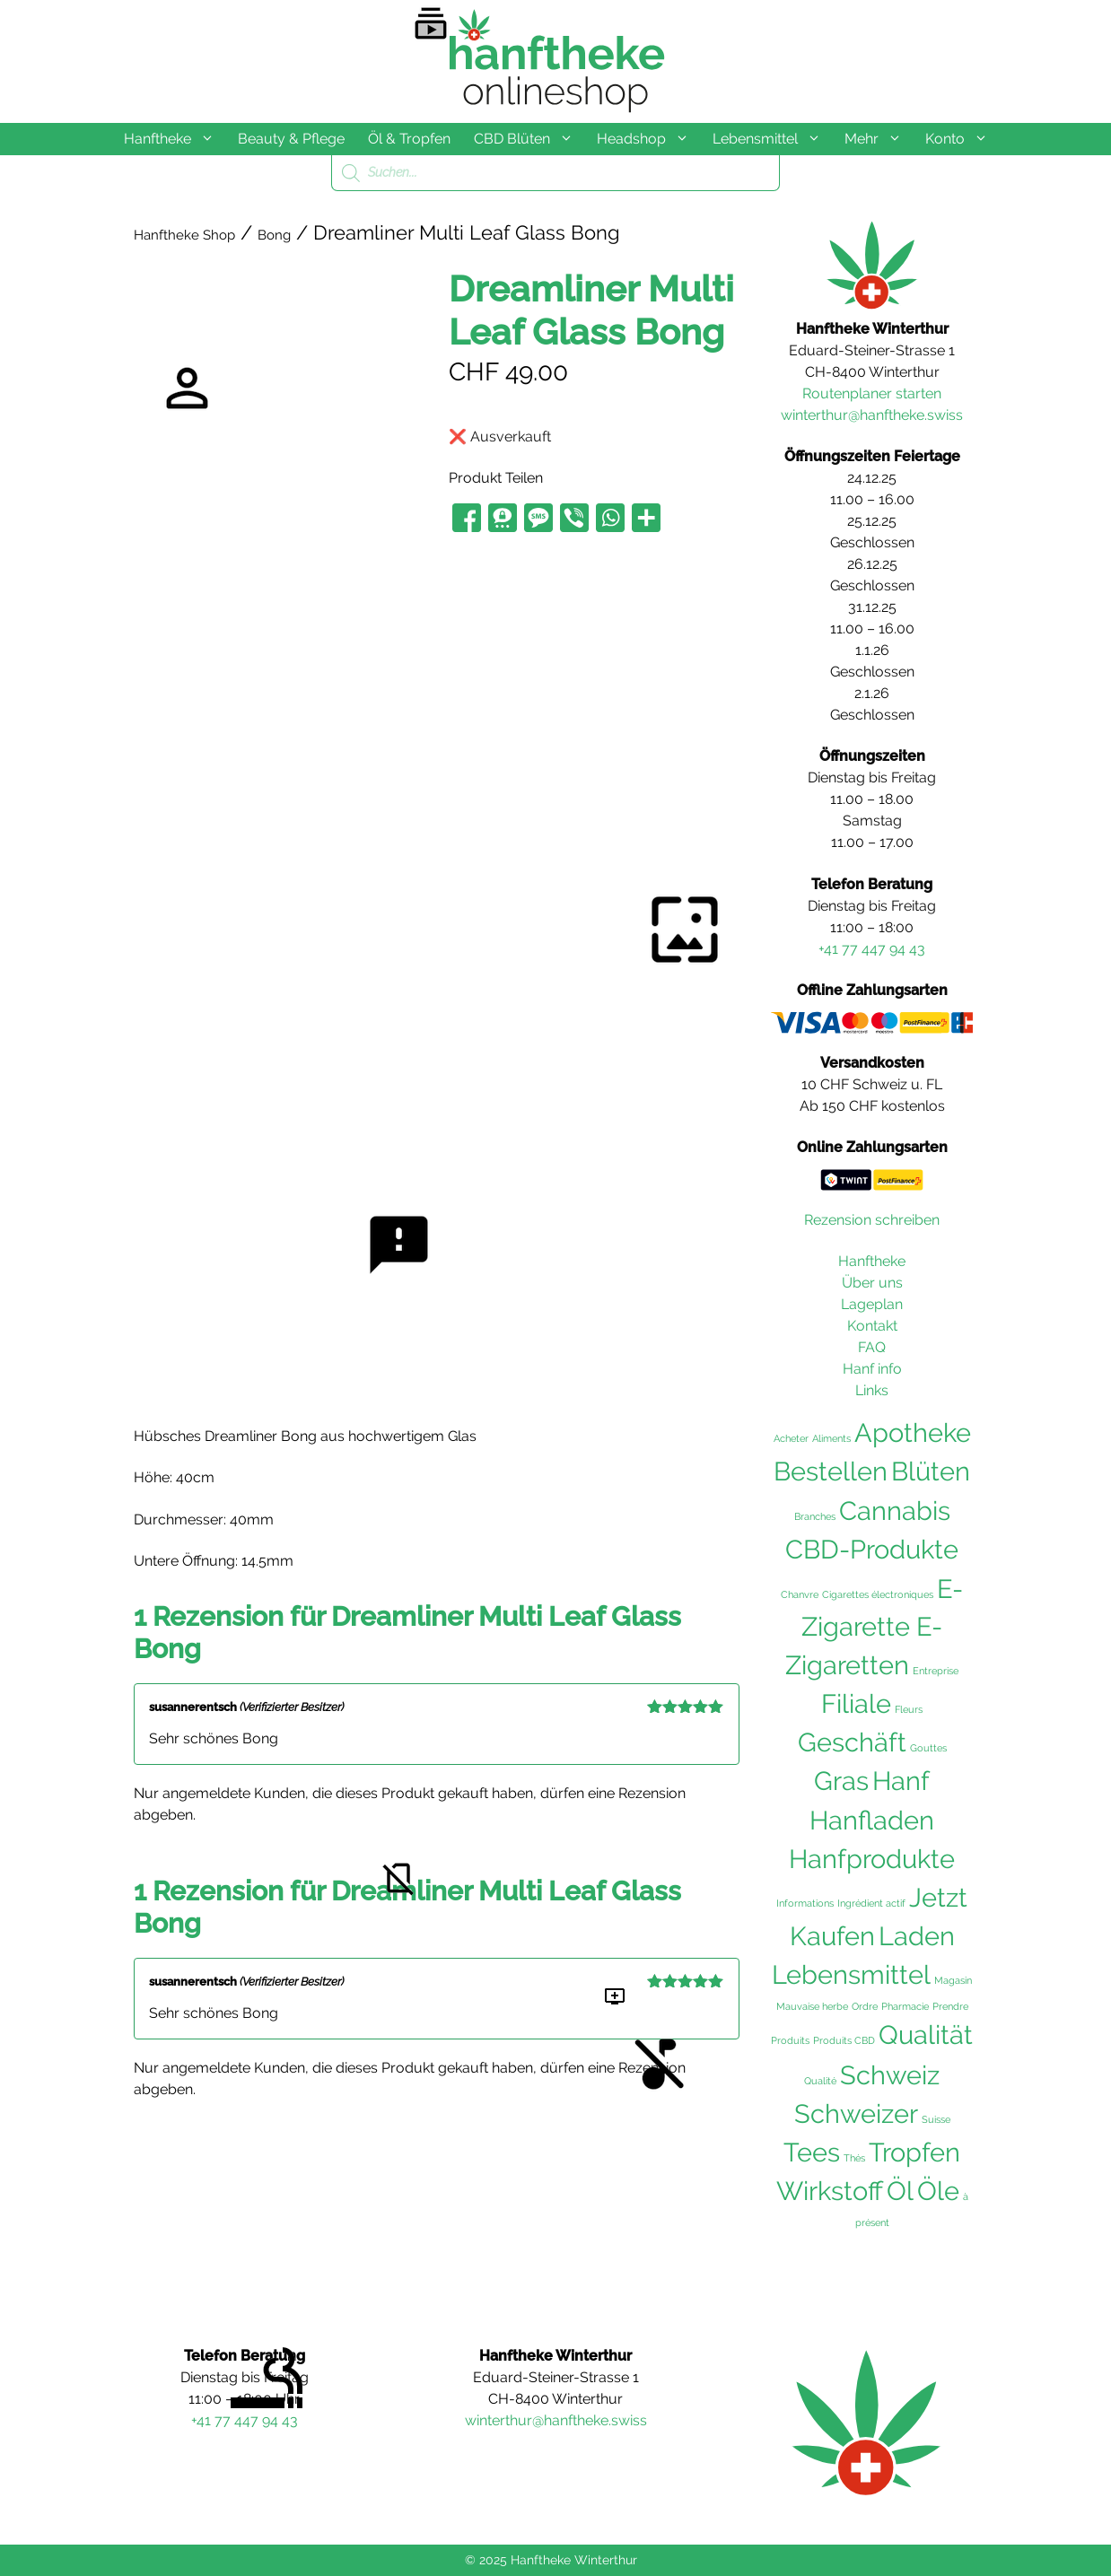 The image size is (1111, 2576). What do you see at coordinates (659, 2064) in the screenshot?
I see `mute or disable music playback` at bounding box center [659, 2064].